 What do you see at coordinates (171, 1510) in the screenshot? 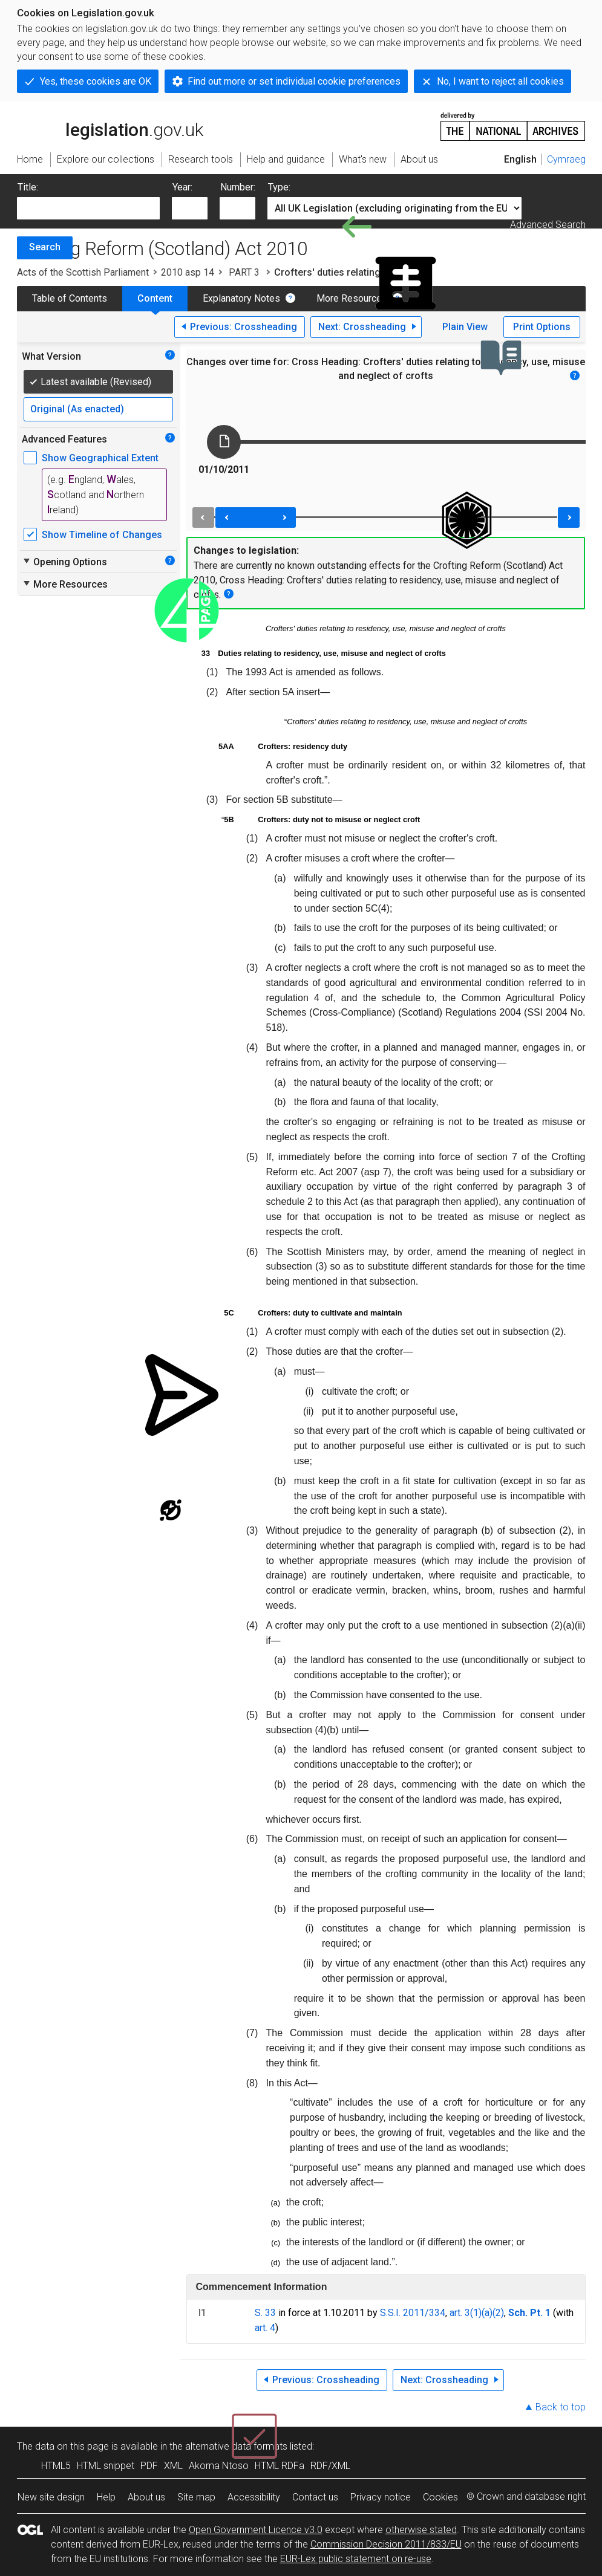
I see `react with laughing emoji` at bounding box center [171, 1510].